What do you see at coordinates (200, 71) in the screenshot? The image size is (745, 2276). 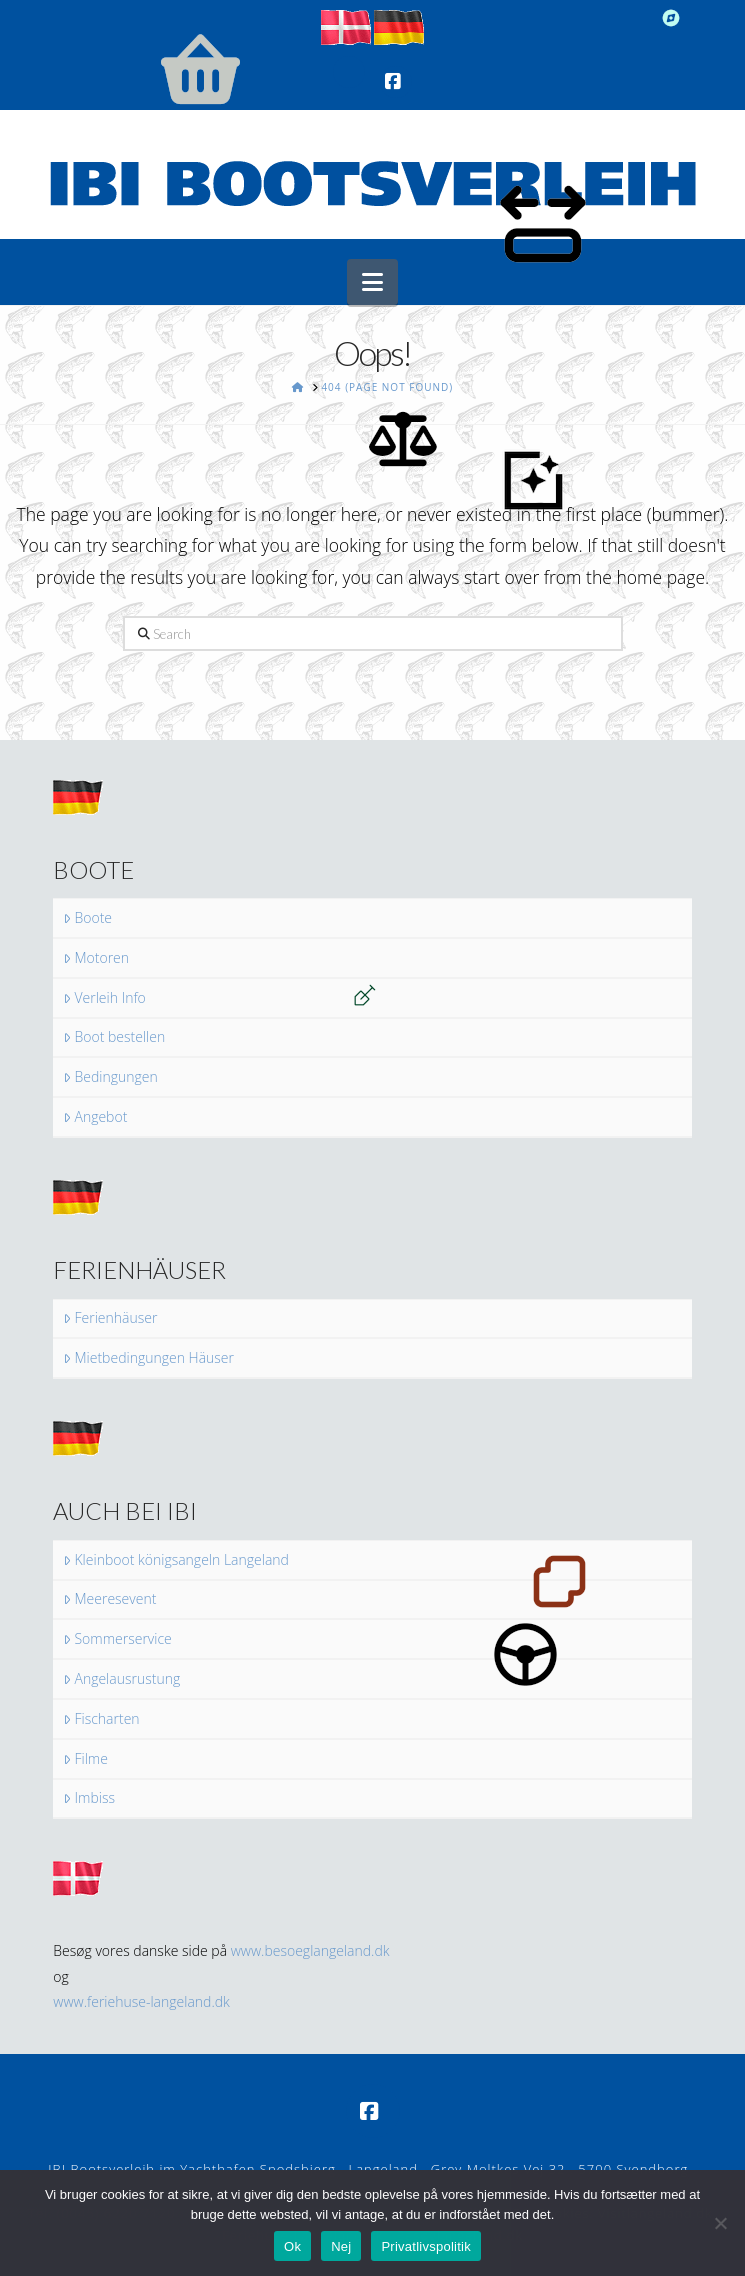 I see `view your shopping basket` at bounding box center [200, 71].